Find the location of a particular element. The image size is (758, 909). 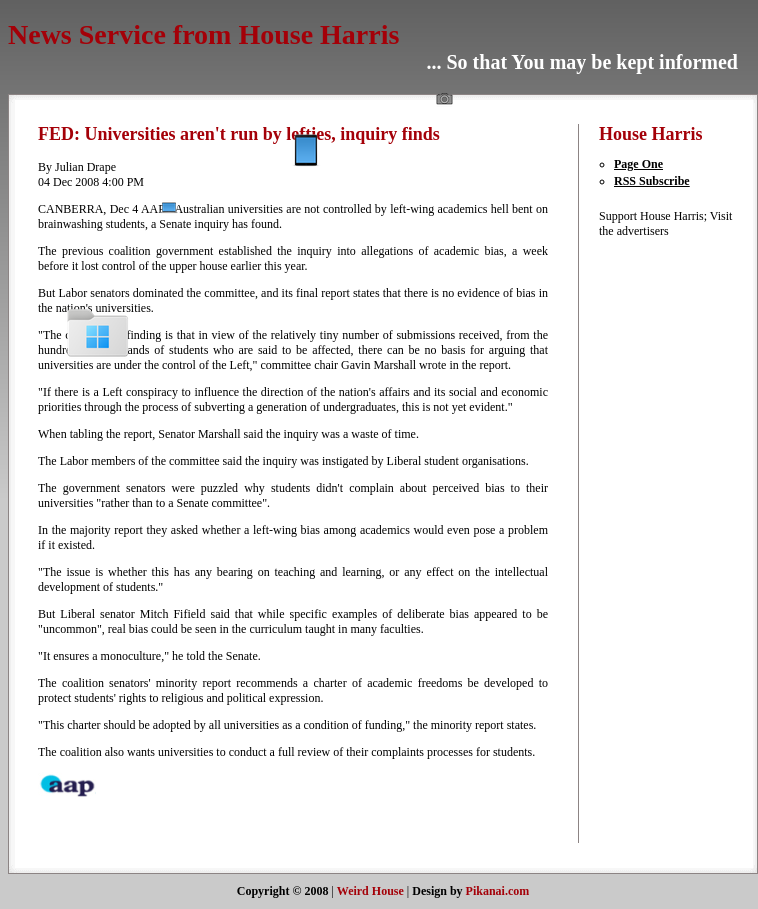

iPad Air 2 device with cellular connectivity is located at coordinates (306, 150).